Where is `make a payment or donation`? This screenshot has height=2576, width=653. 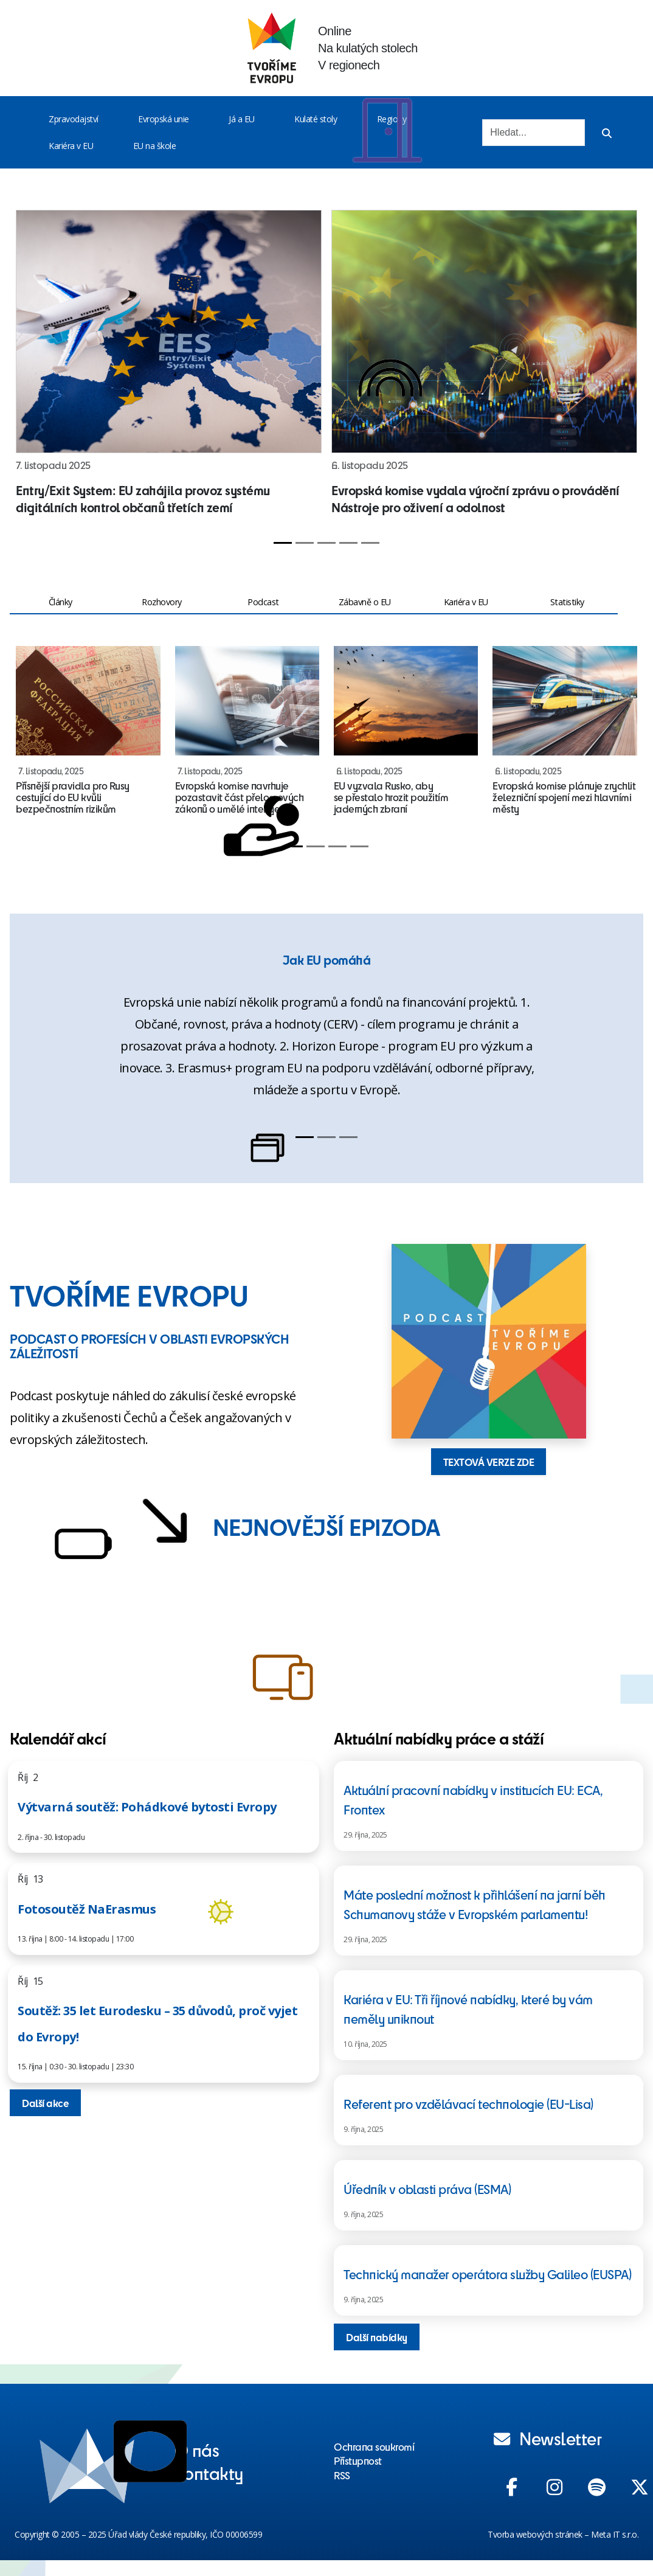 make a payment or donation is located at coordinates (264, 828).